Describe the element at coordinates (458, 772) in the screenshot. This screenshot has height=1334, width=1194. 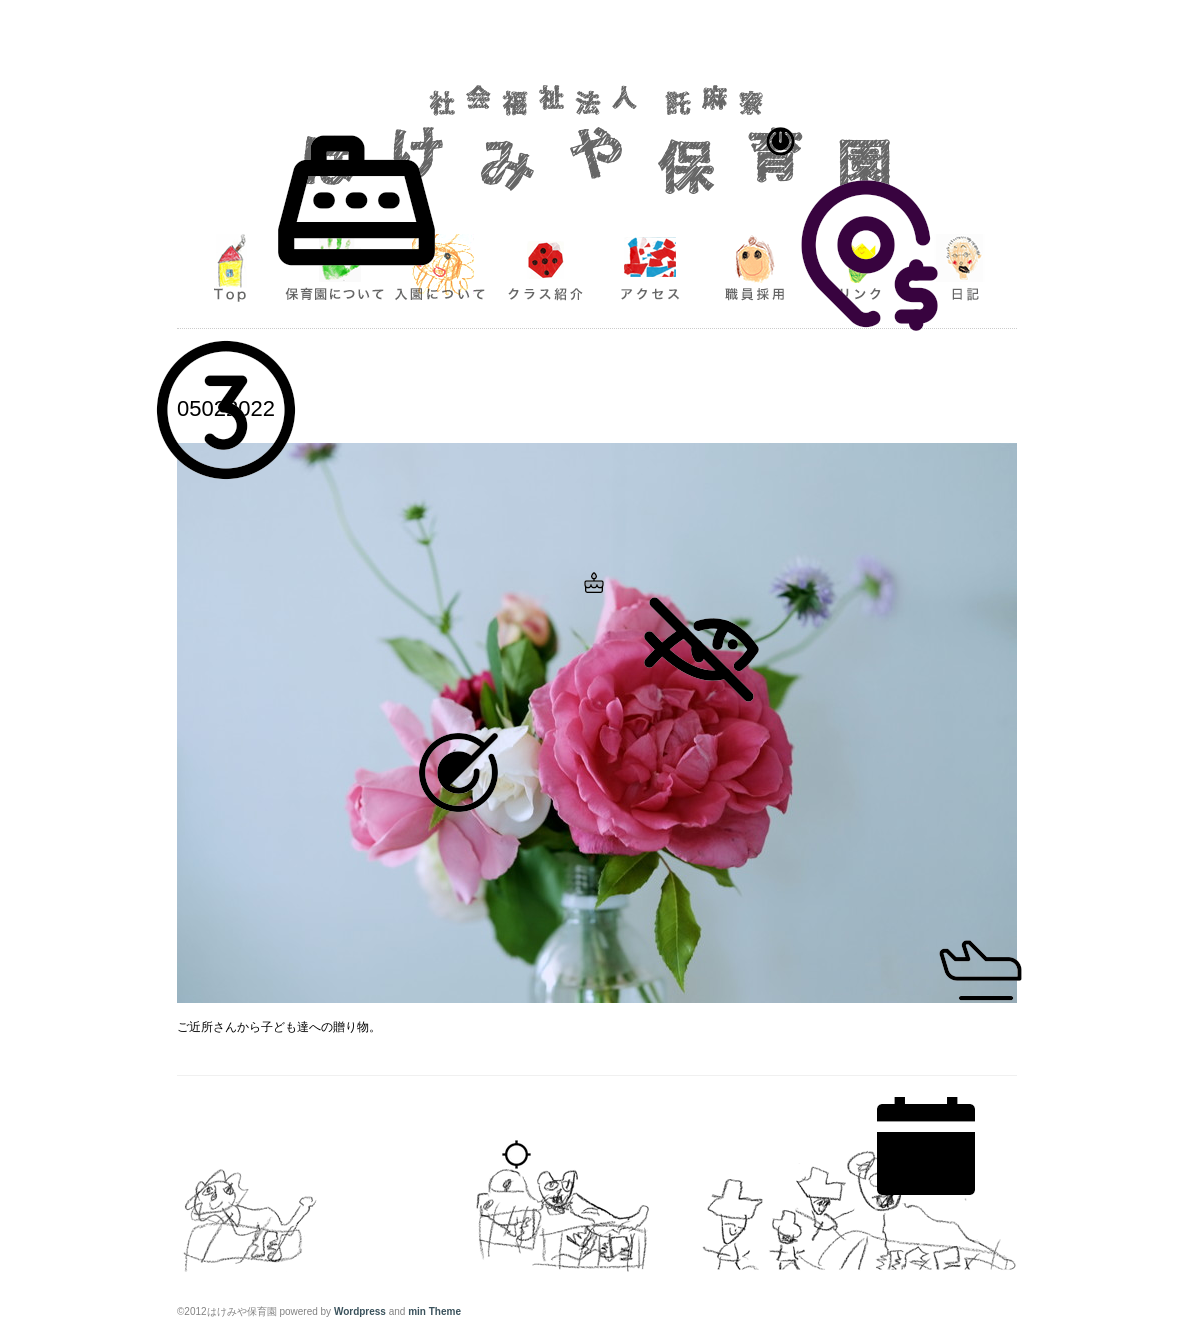
I see `set a goal or target` at that location.